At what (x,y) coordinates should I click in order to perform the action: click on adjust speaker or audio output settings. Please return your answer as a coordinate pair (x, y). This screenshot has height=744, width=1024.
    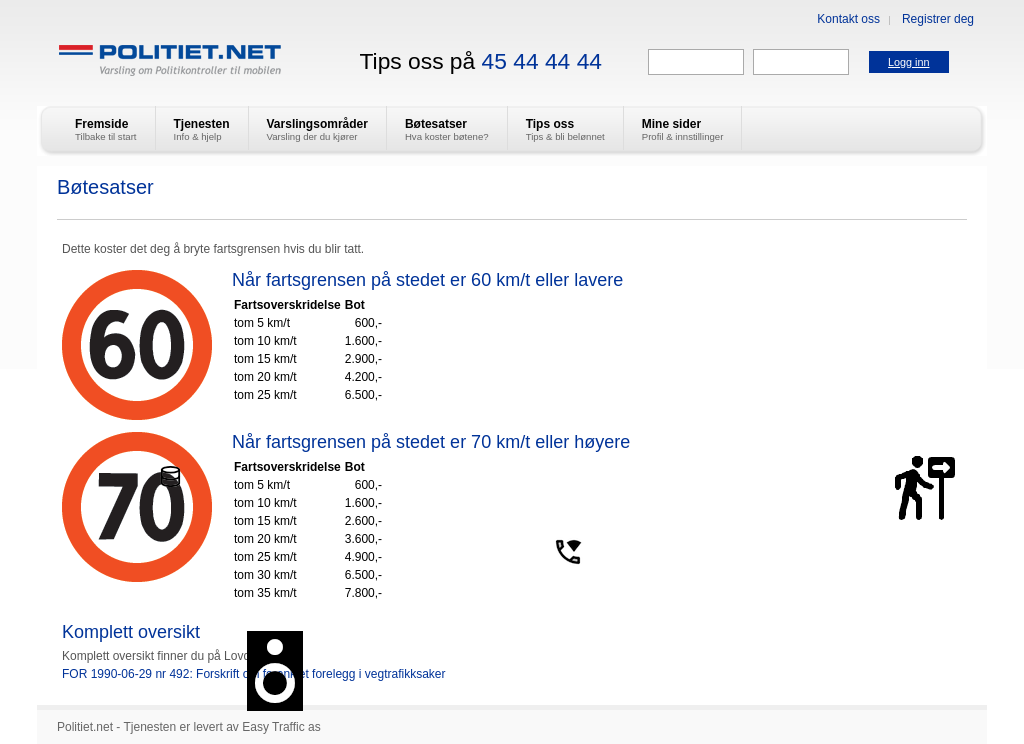
    Looking at the image, I should click on (275, 671).